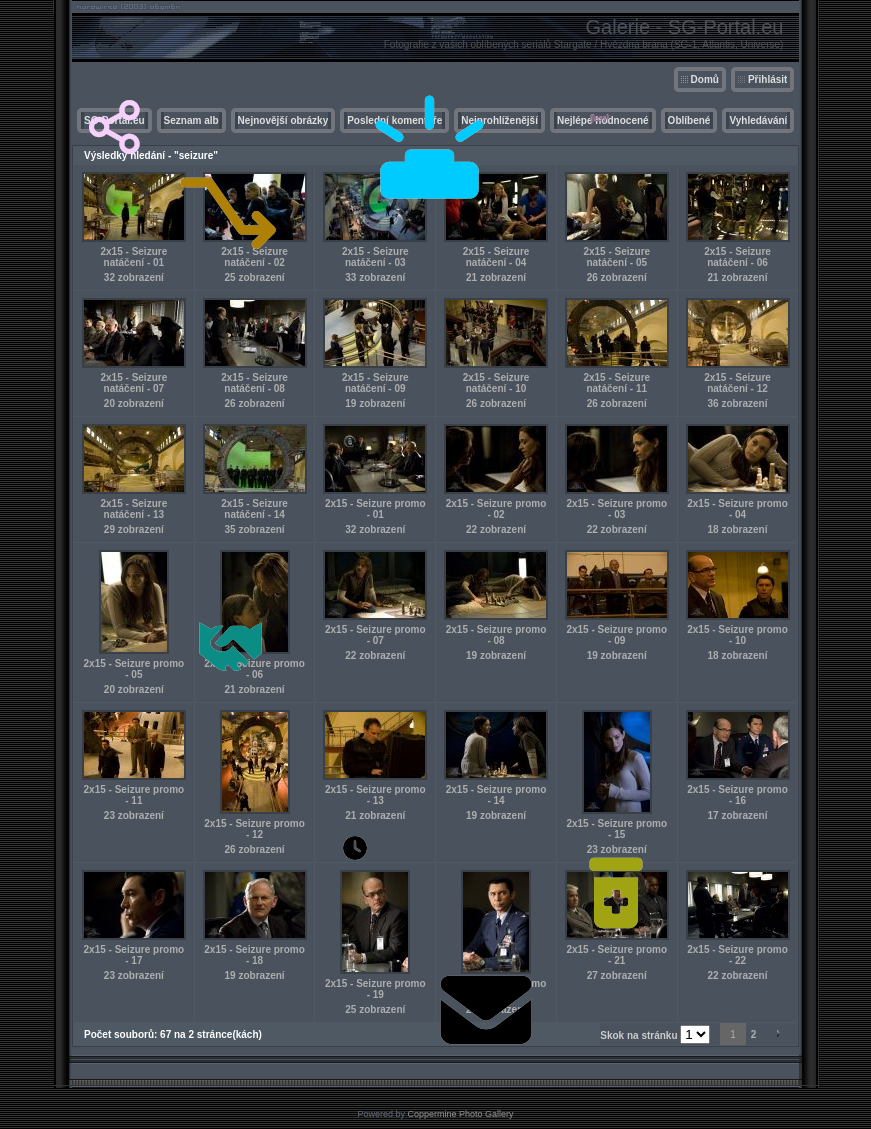 The height and width of the screenshot is (1129, 871). I want to click on indicates active land mine or explosive hazard, so click(429, 149).